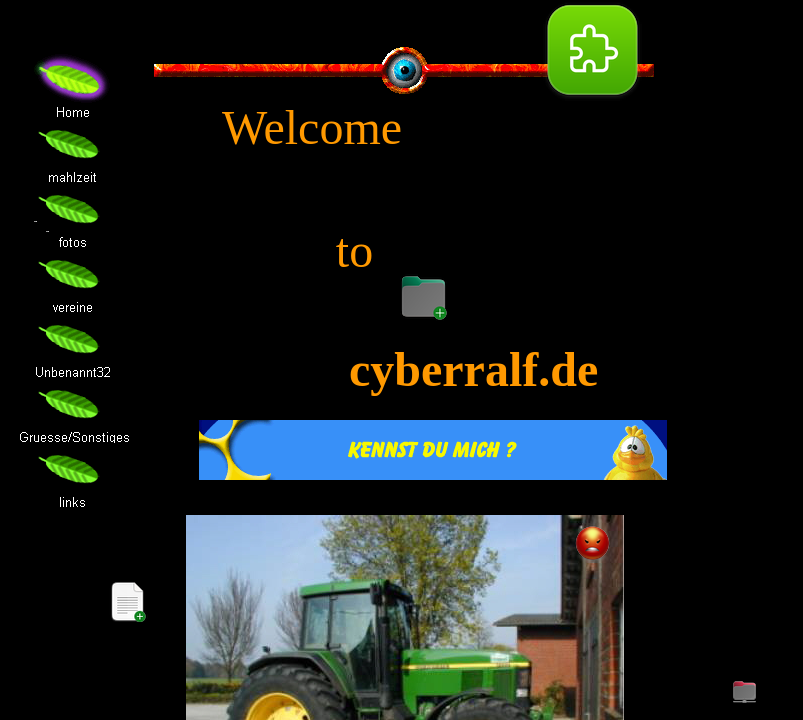  What do you see at coordinates (592, 51) in the screenshot?
I see `manage browser or app extensions` at bounding box center [592, 51].